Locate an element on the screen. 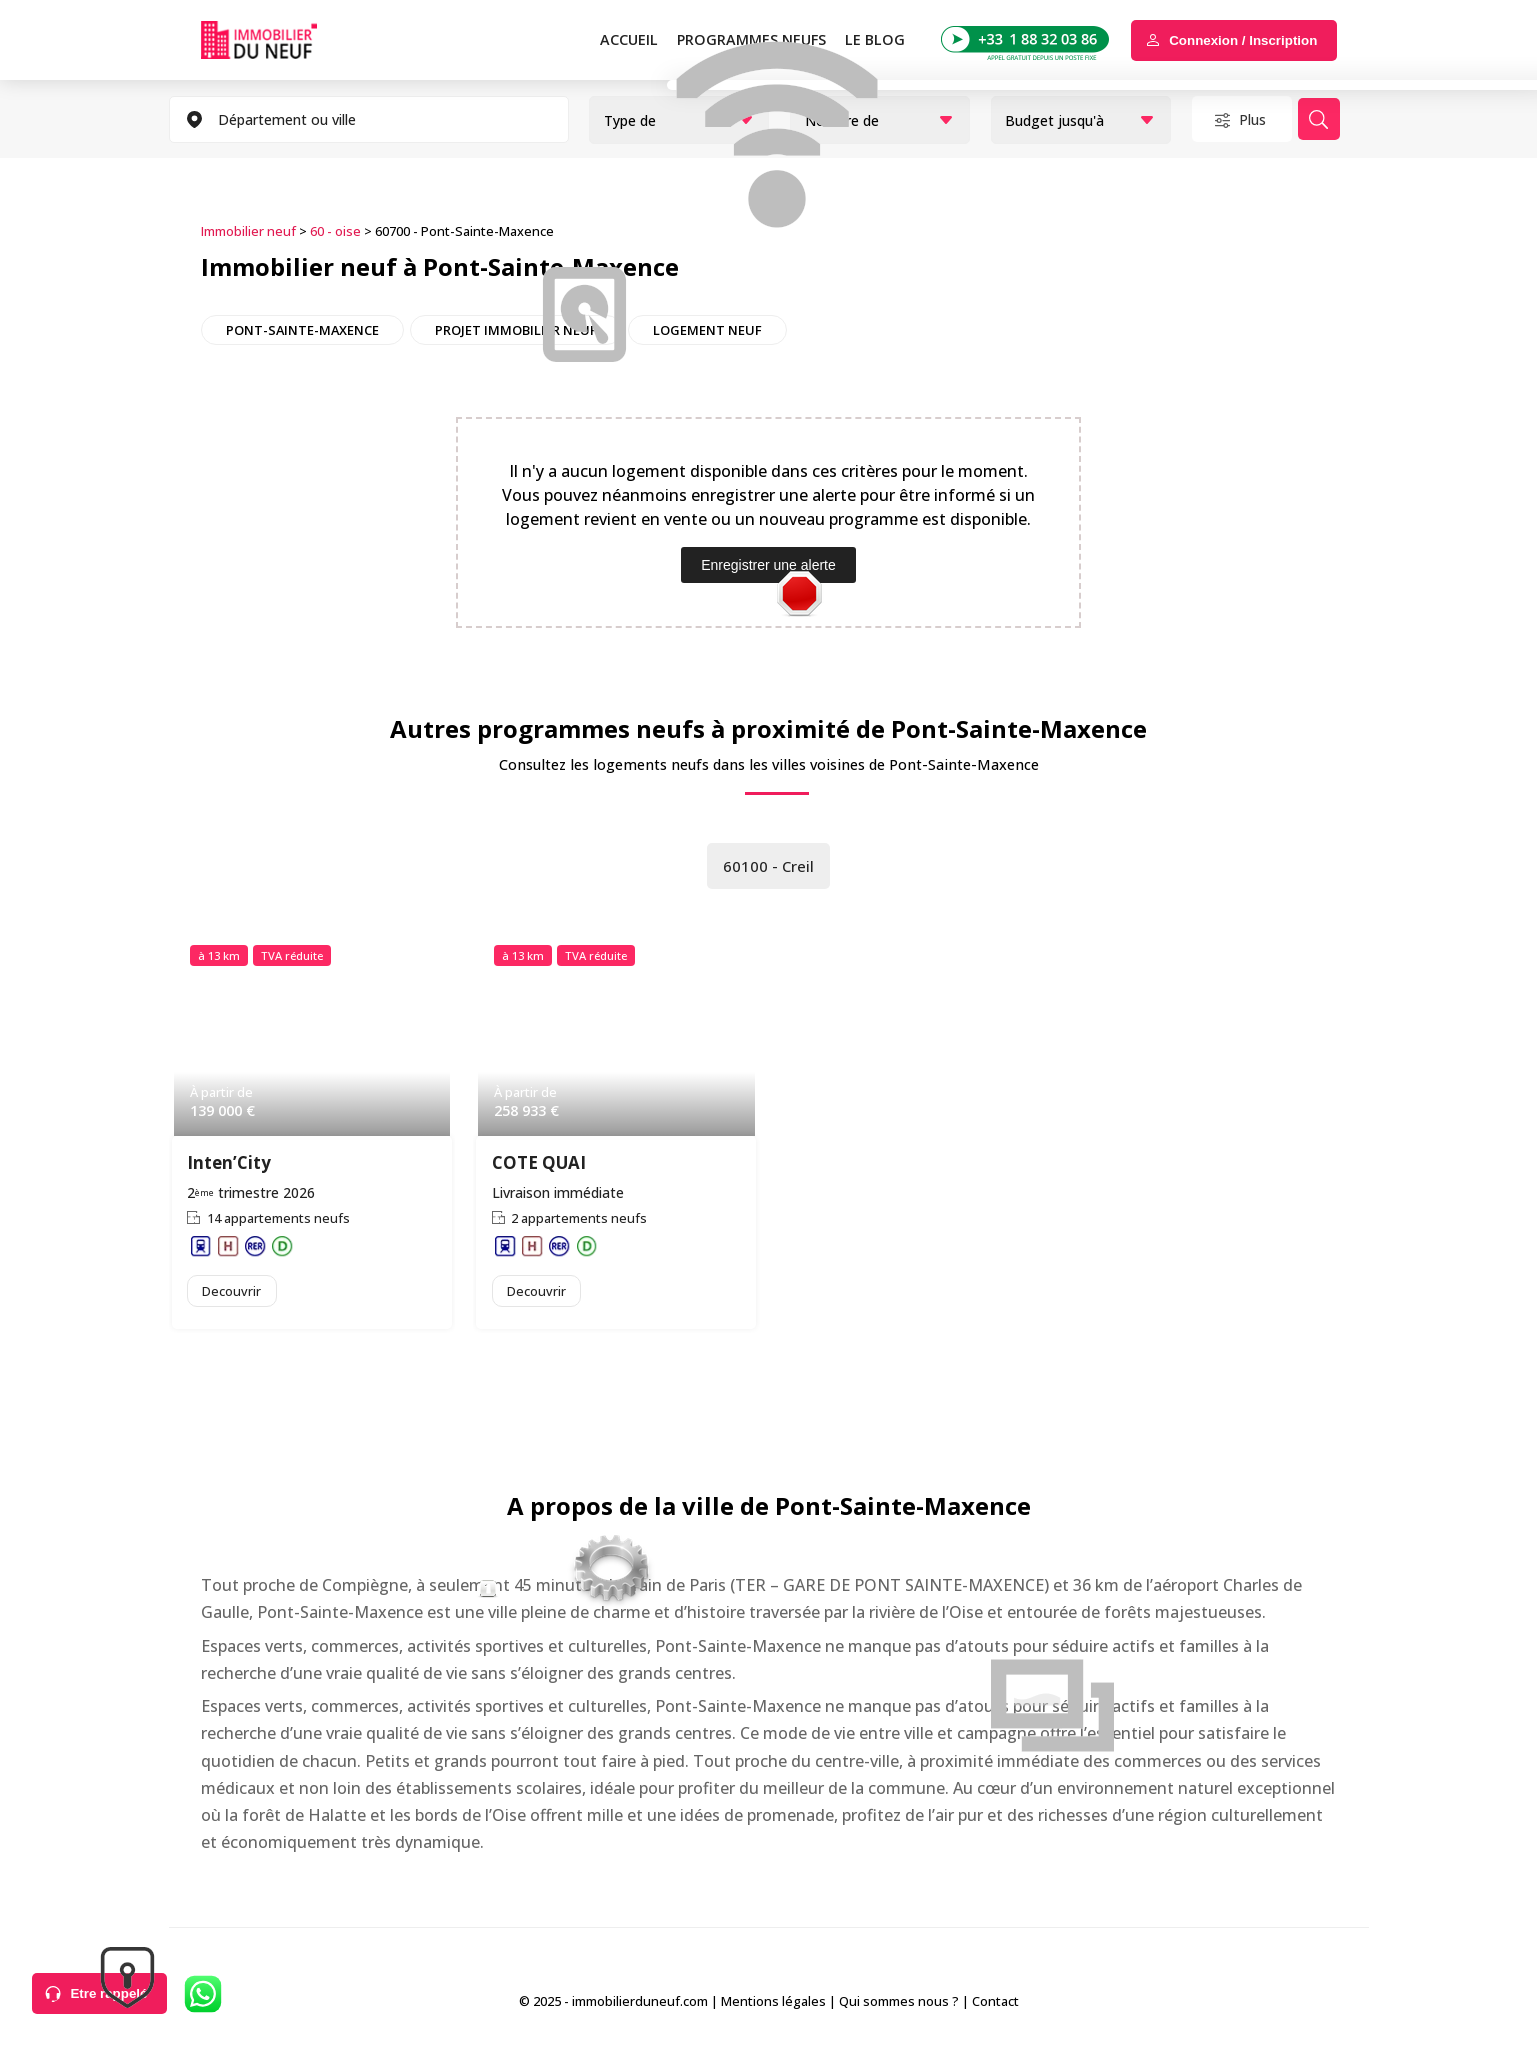 The height and width of the screenshot is (2046, 1537). reset zoom to 100% or original size is located at coordinates (488, 1588).